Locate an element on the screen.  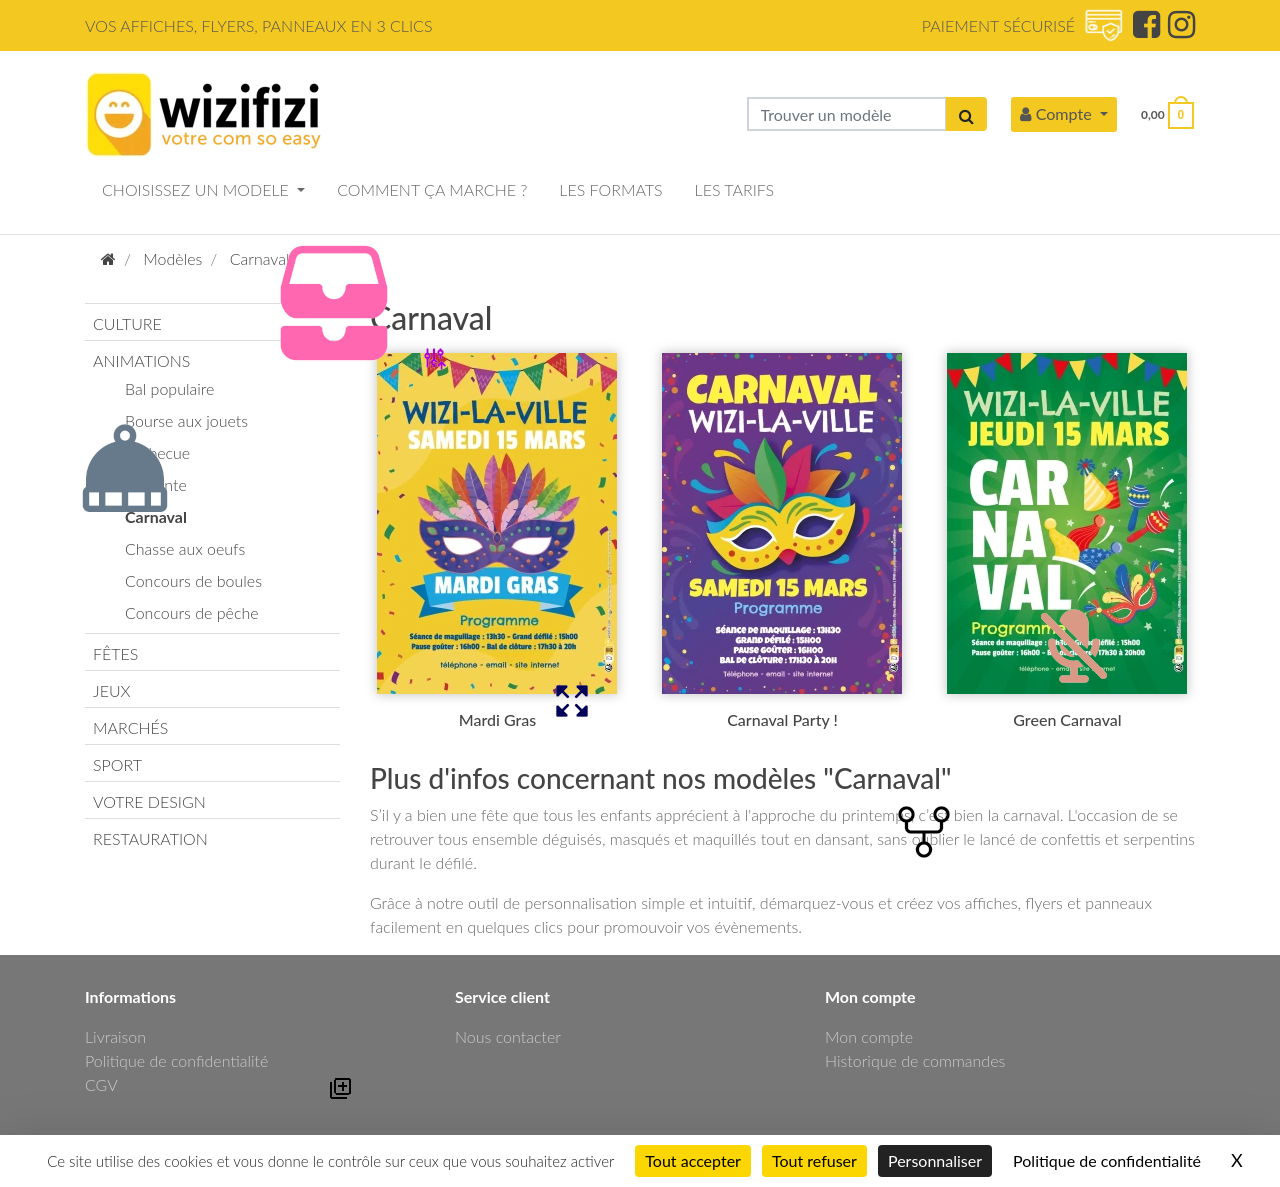
microphone is muted is located at coordinates (1074, 646).